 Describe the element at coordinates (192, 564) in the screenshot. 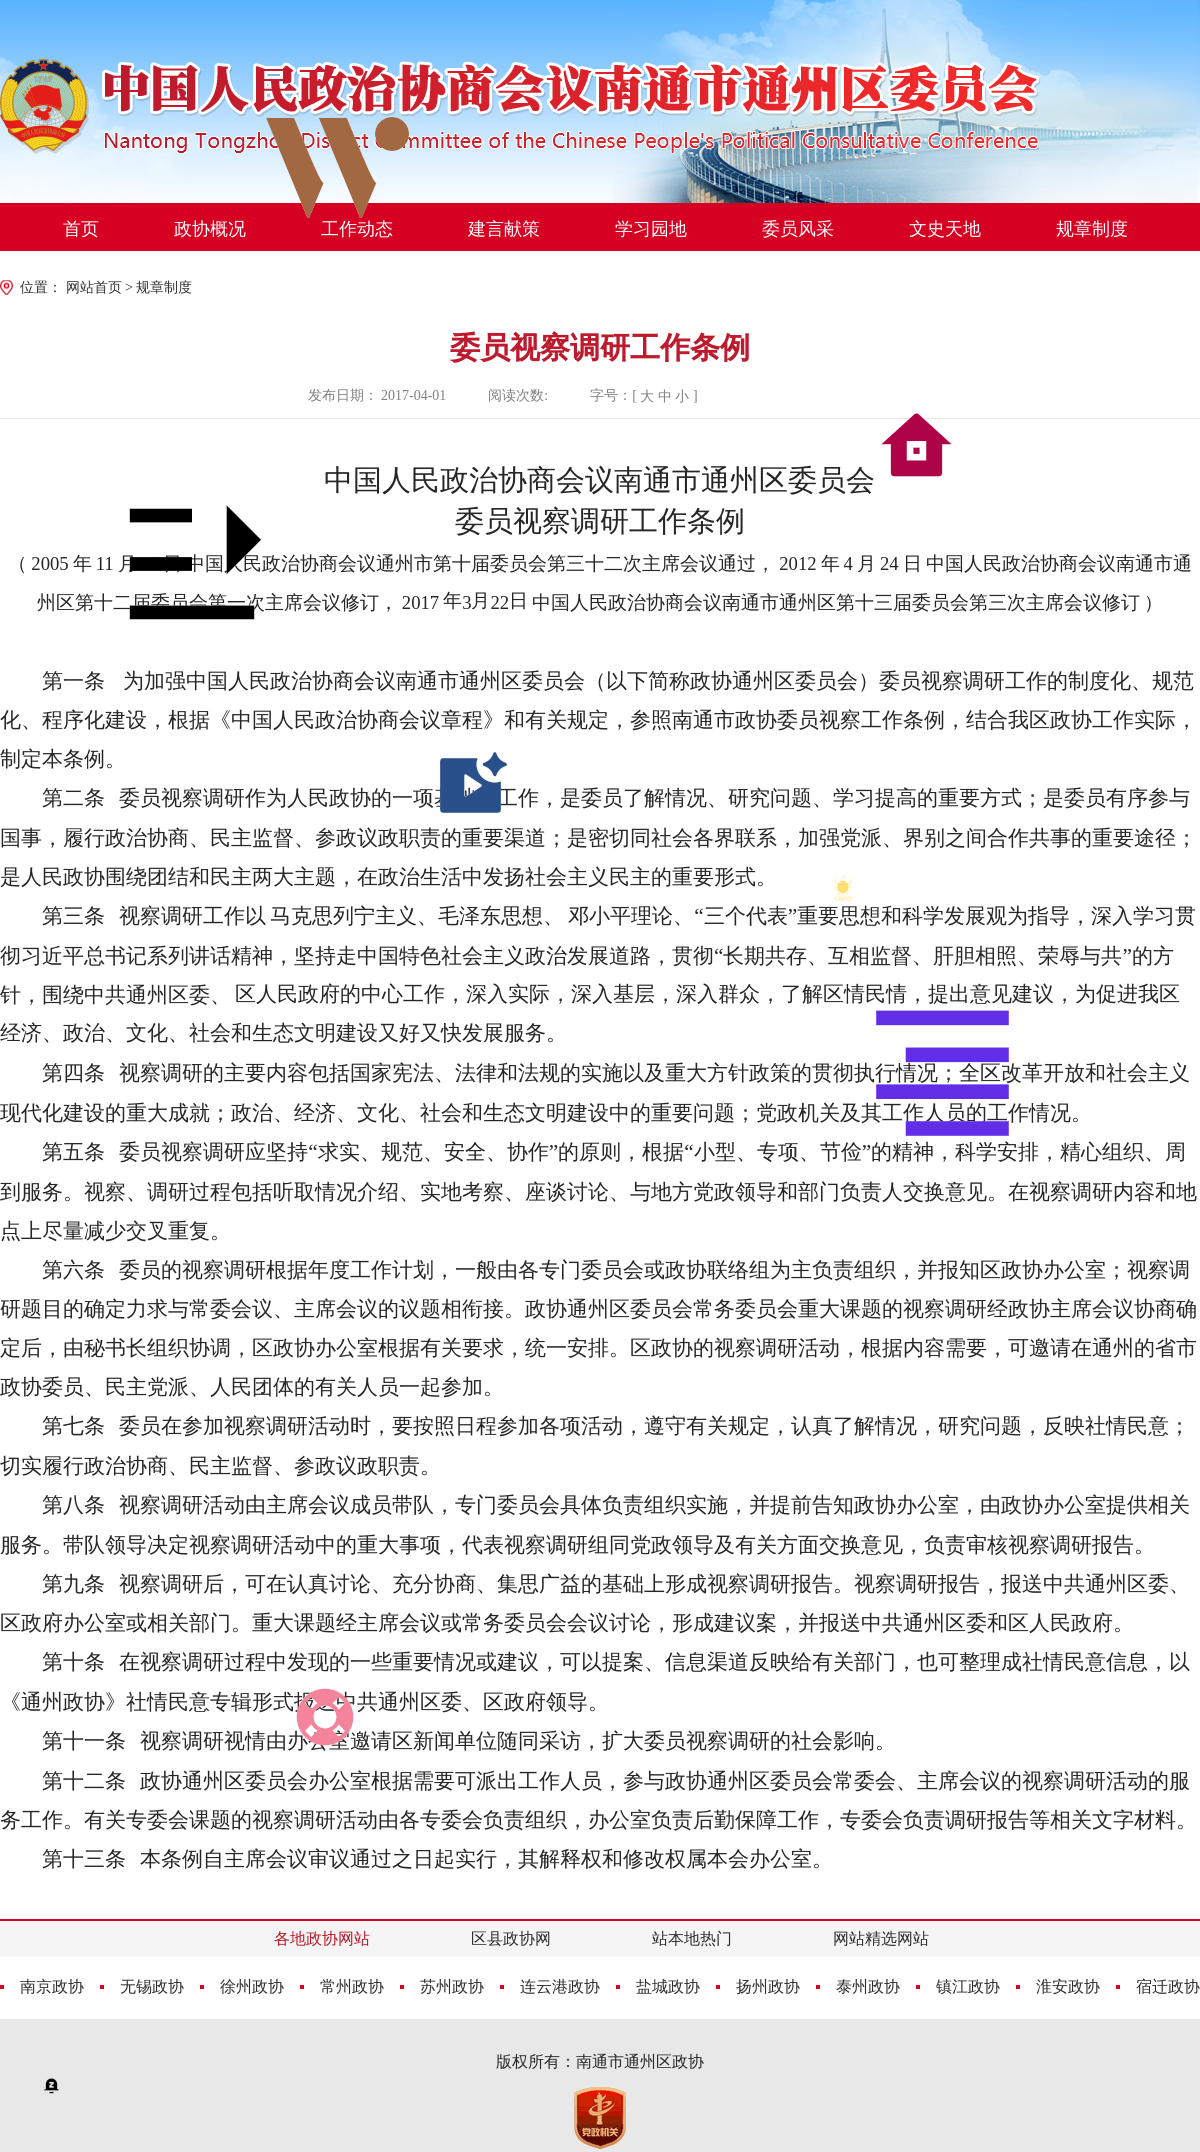

I see `expand the navigation menu` at that location.